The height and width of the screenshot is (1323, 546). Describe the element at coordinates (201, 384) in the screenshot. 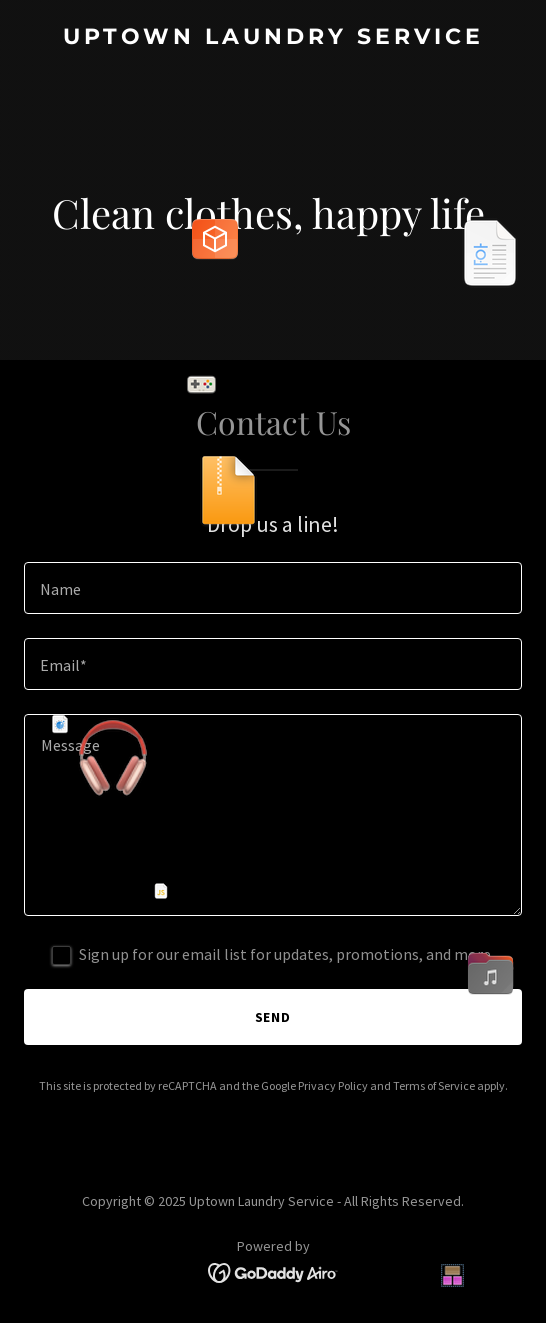

I see `open games or gaming applications` at that location.